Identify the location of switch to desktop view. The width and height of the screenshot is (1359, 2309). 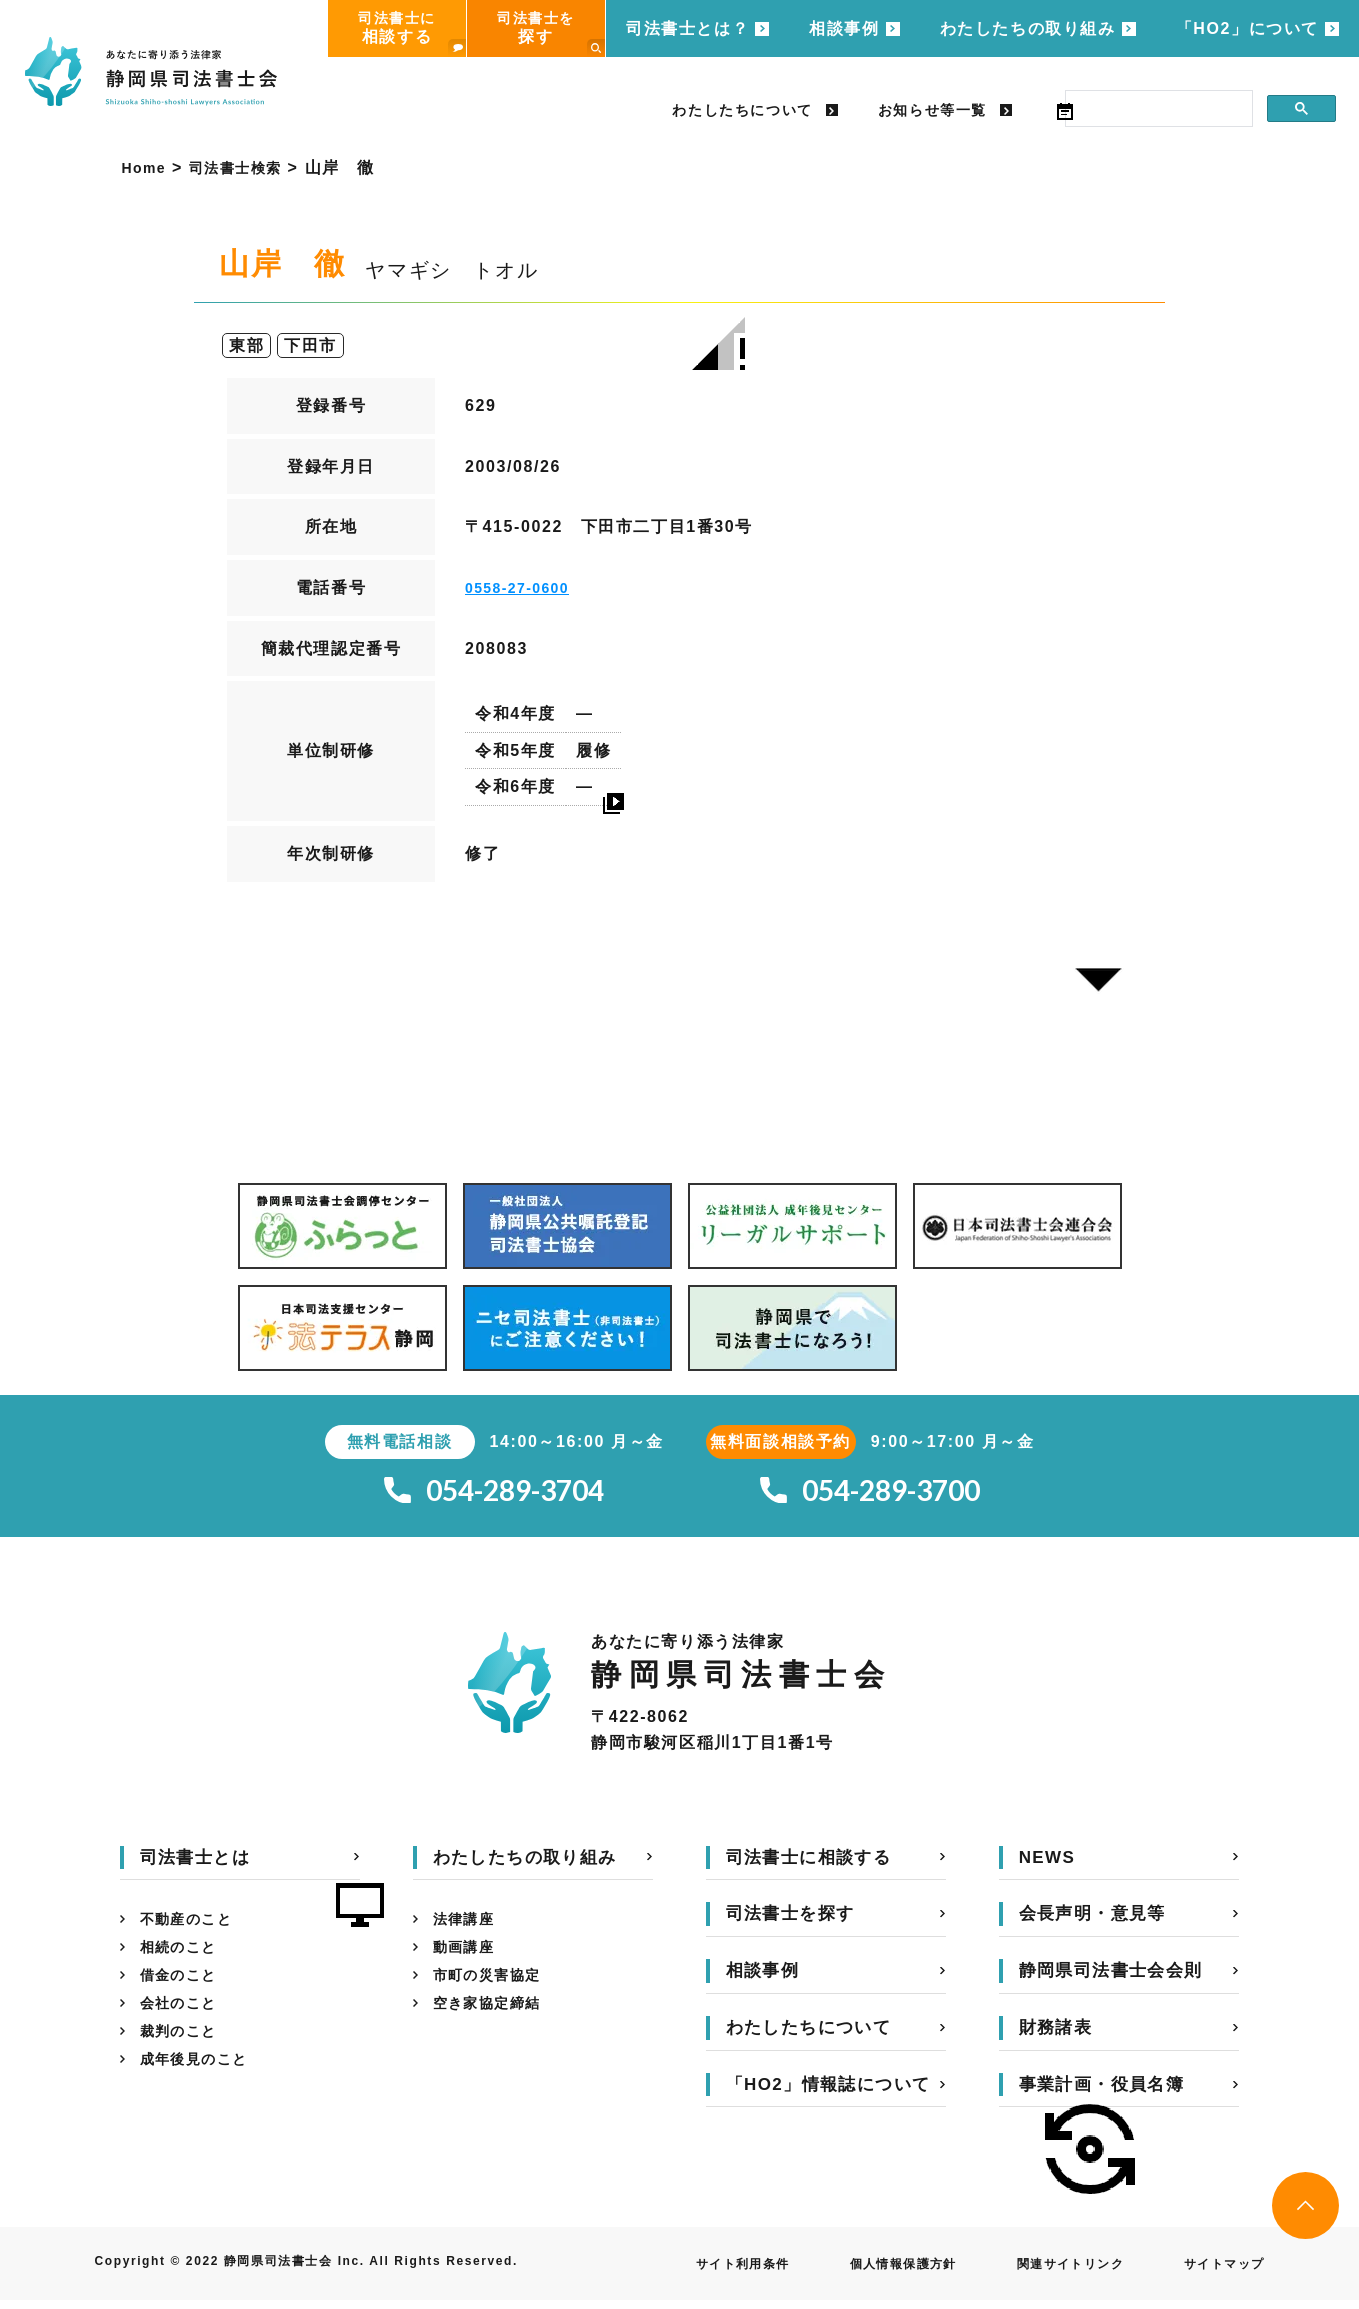
(360, 1905).